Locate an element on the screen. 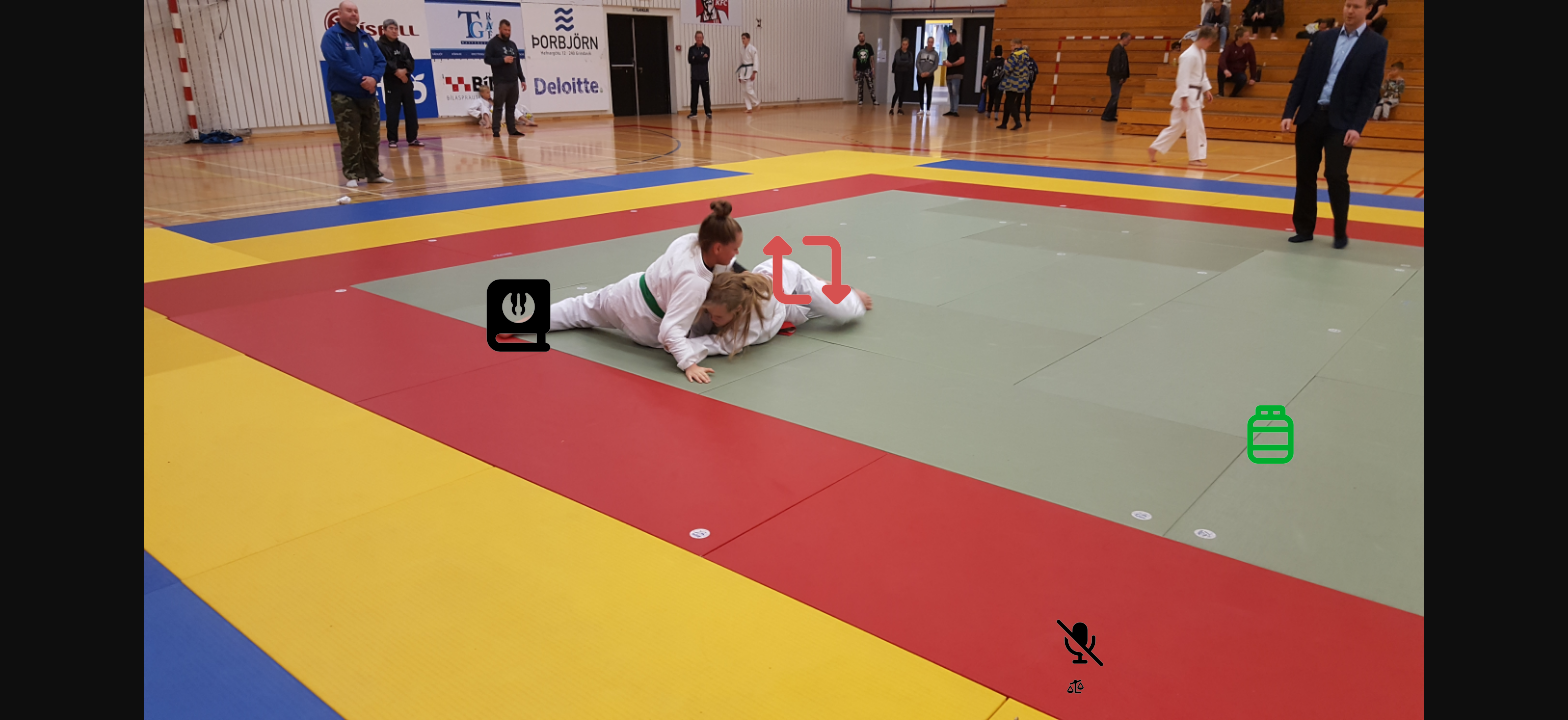  mute your microphone is located at coordinates (1080, 643).